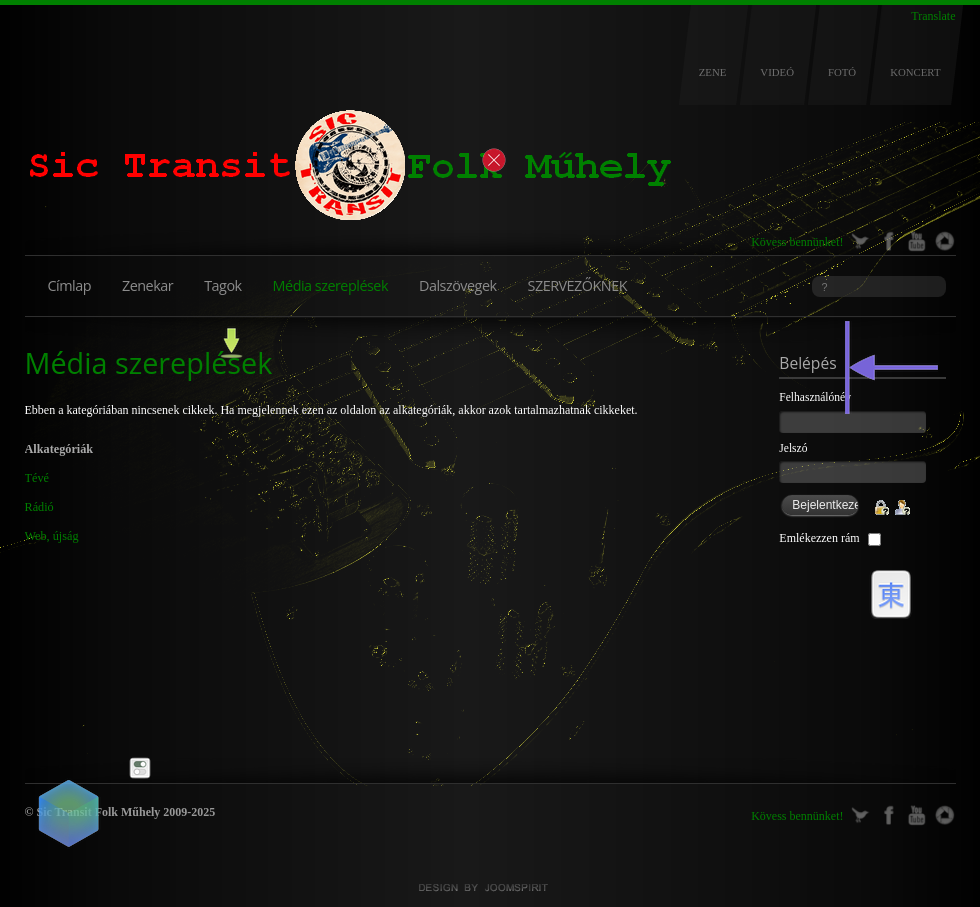 This screenshot has height=907, width=980. I want to click on open system settings or preferences, so click(140, 768).